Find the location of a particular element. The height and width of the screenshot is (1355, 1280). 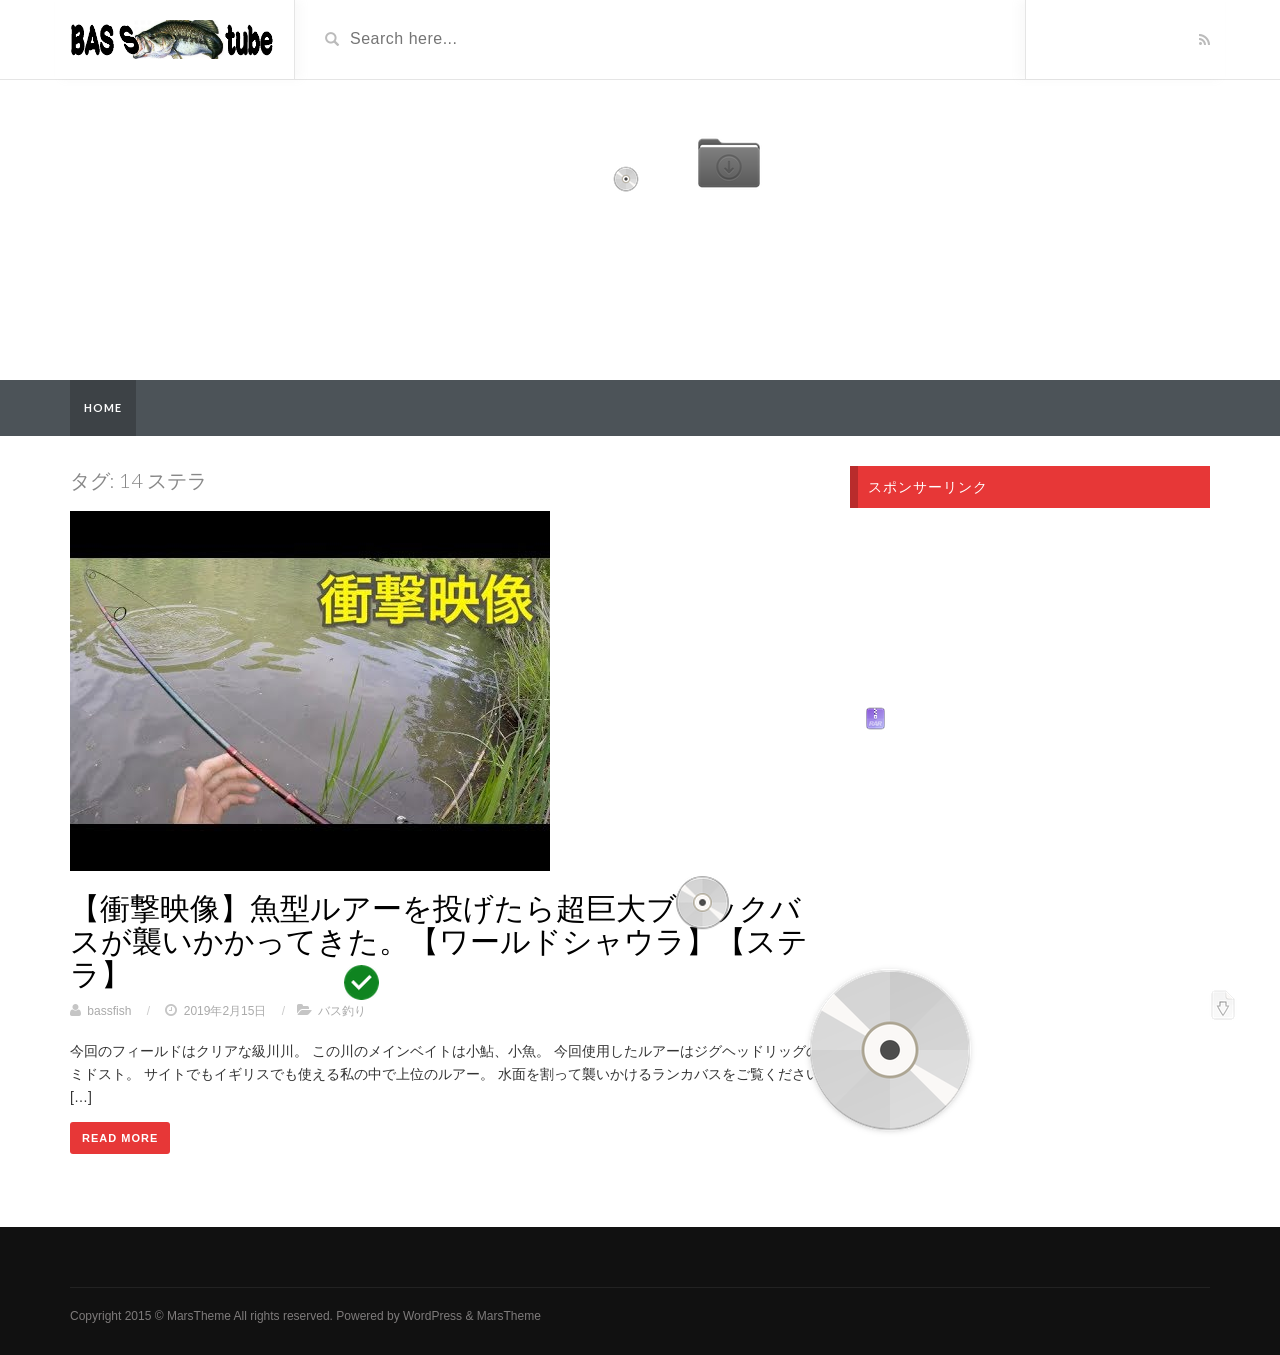

indicates a blu-ray disc drive or media is located at coordinates (626, 179).